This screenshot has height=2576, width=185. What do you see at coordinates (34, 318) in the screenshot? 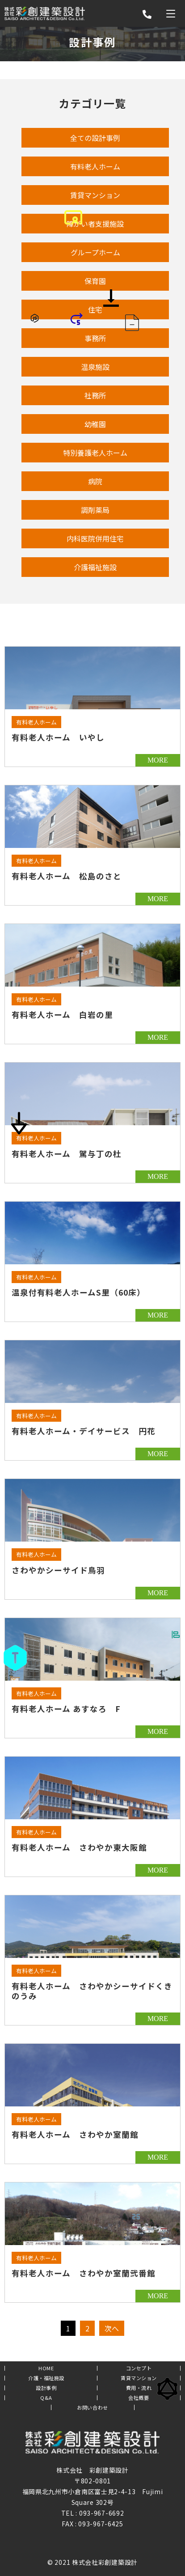
I see `indicates node.js technology or runtime environment` at bounding box center [34, 318].